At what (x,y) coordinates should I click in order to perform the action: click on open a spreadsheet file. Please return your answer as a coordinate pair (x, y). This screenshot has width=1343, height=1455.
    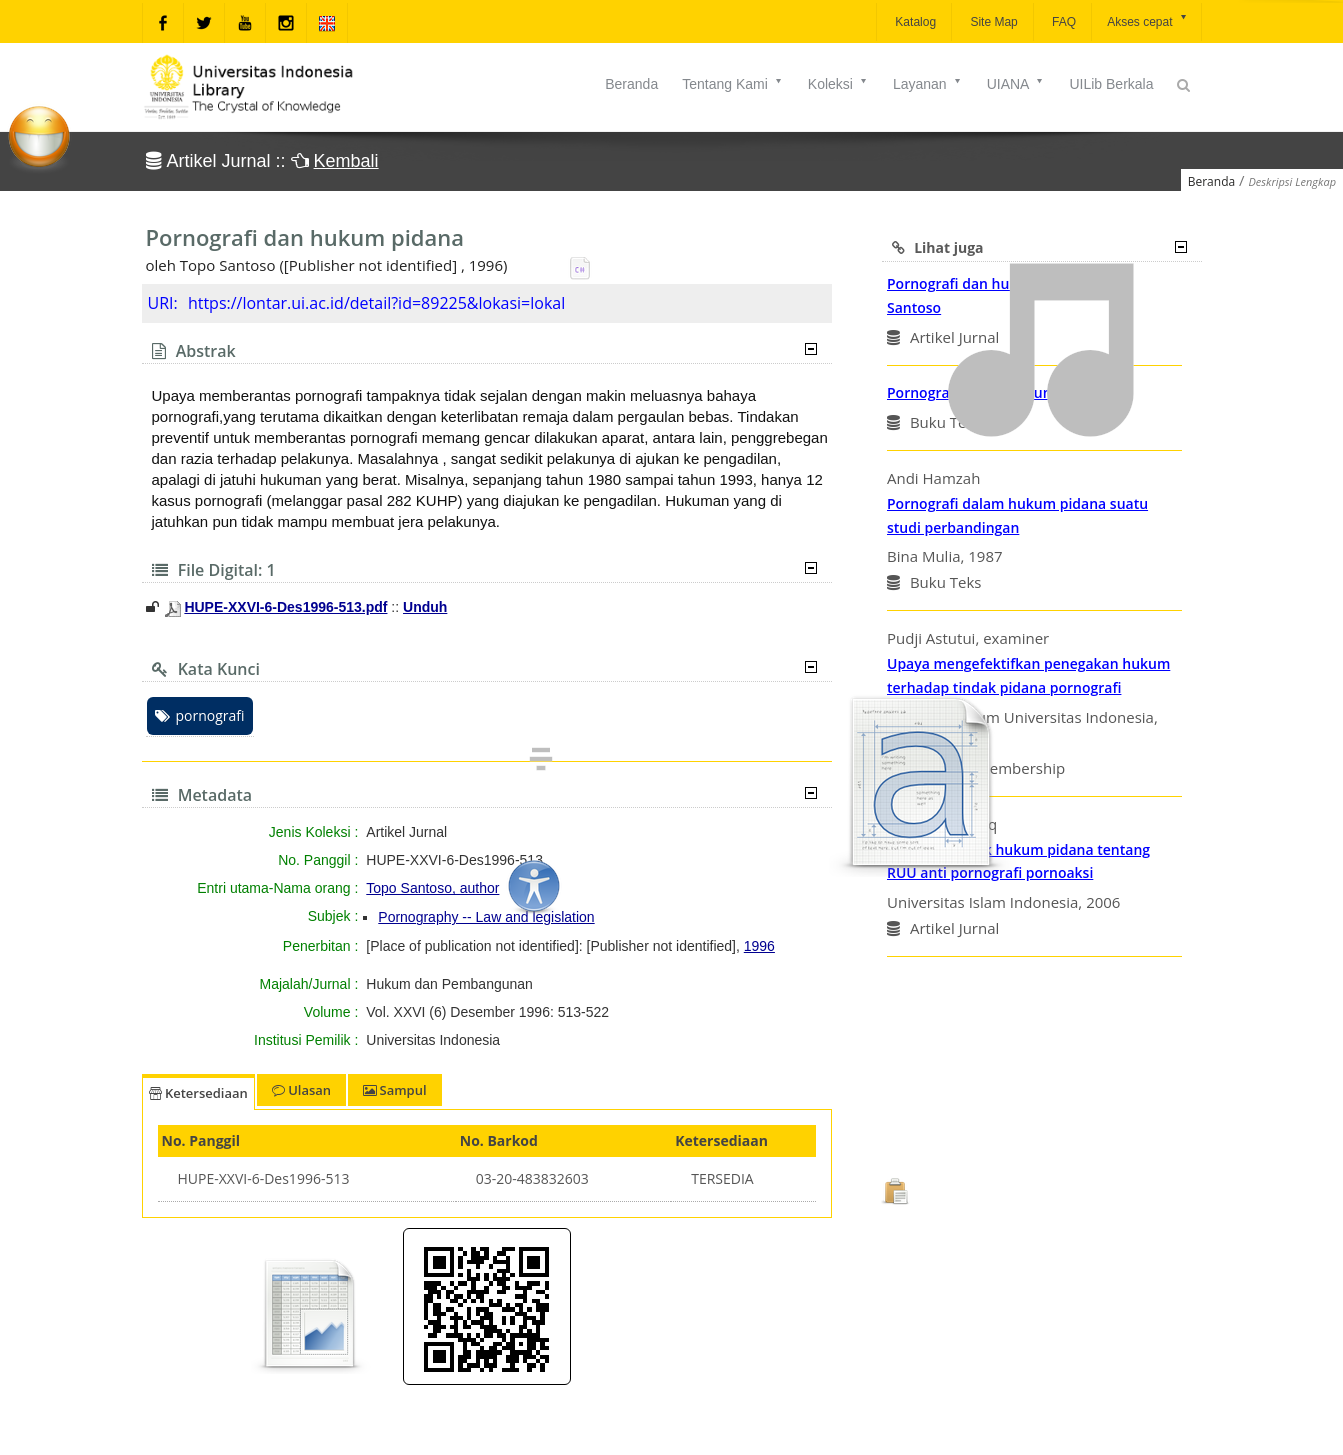
    Looking at the image, I should click on (311, 1313).